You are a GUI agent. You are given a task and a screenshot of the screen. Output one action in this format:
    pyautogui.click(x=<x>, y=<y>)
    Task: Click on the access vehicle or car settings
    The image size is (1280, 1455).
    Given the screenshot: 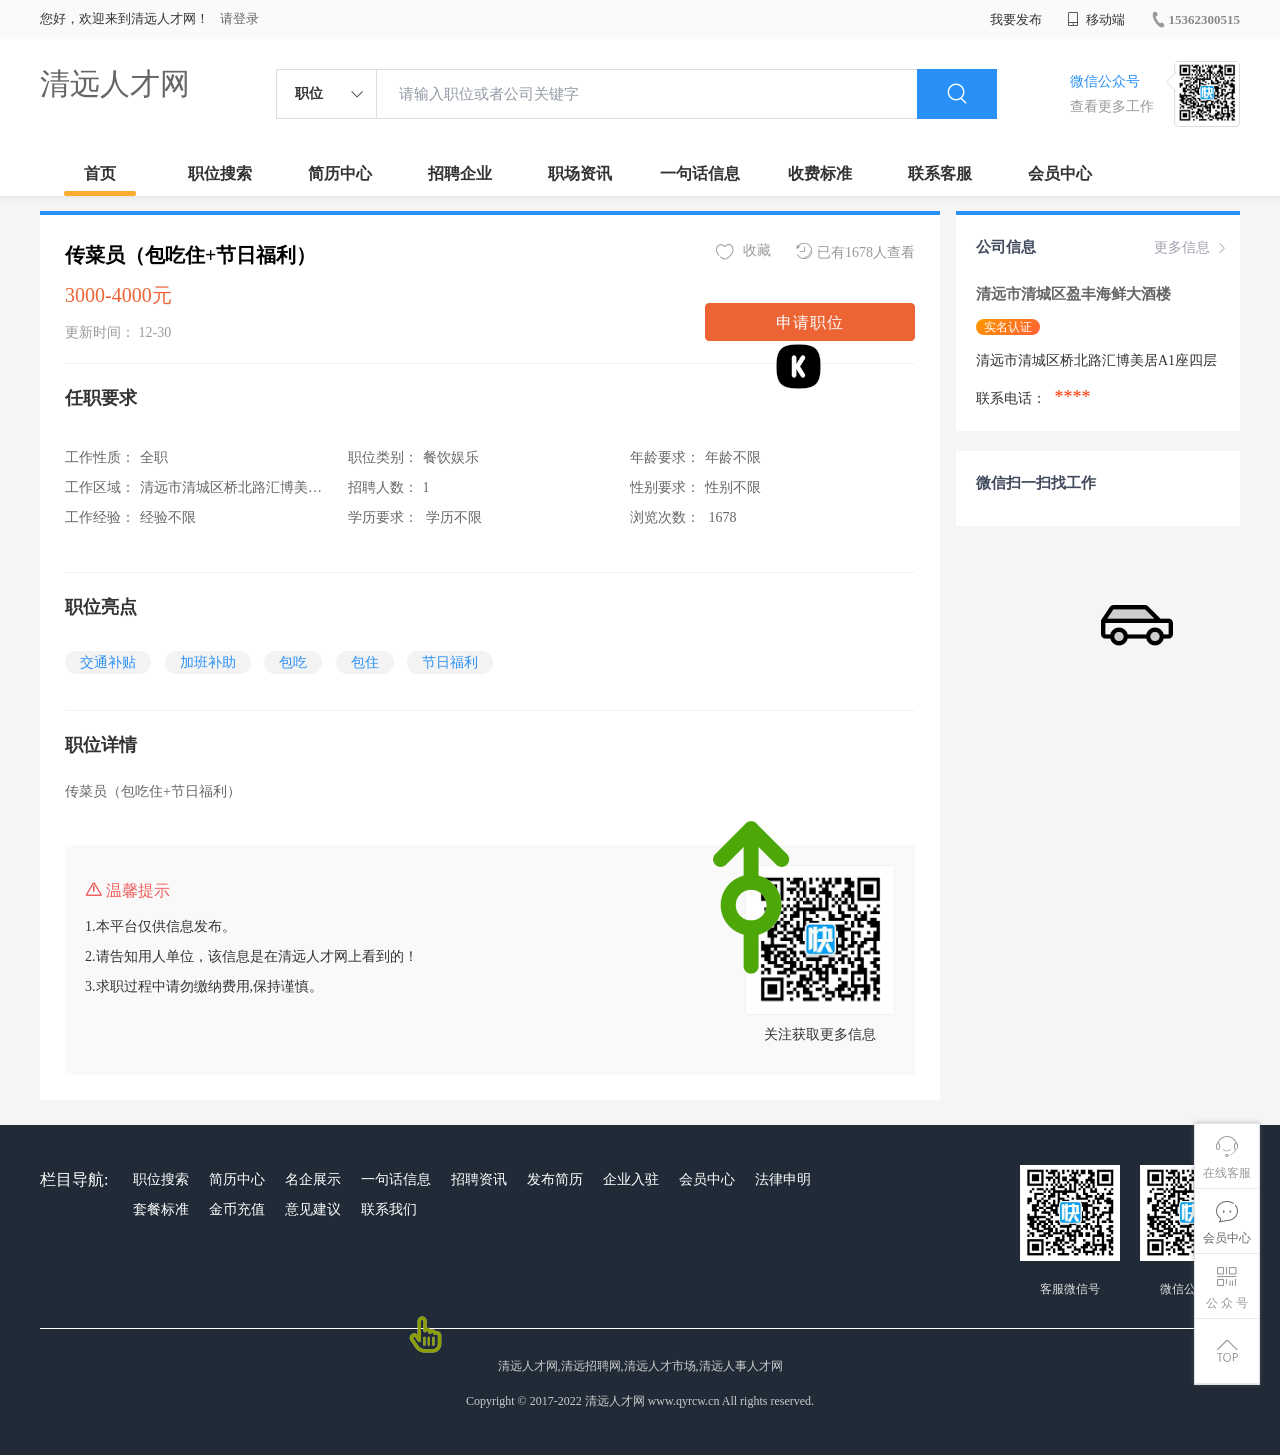 What is the action you would take?
    pyautogui.click(x=1137, y=623)
    